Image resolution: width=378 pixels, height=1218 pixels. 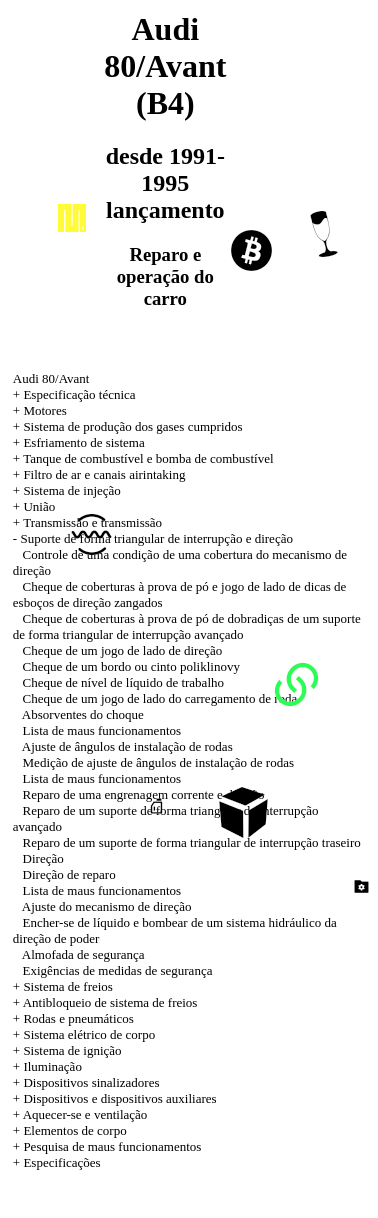 What do you see at coordinates (324, 234) in the screenshot?
I see `wine compatibility layer application logo` at bounding box center [324, 234].